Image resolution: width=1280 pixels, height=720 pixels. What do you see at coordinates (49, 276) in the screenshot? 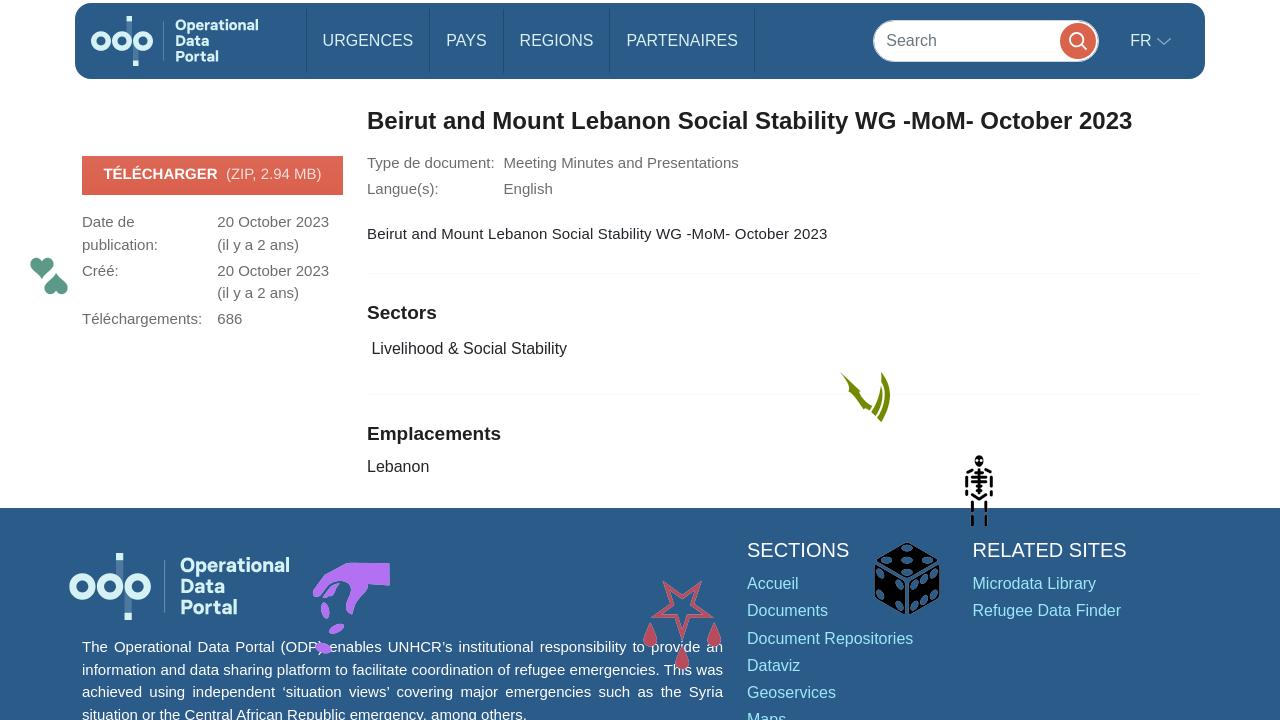
I see `toggle between like and dislike` at bounding box center [49, 276].